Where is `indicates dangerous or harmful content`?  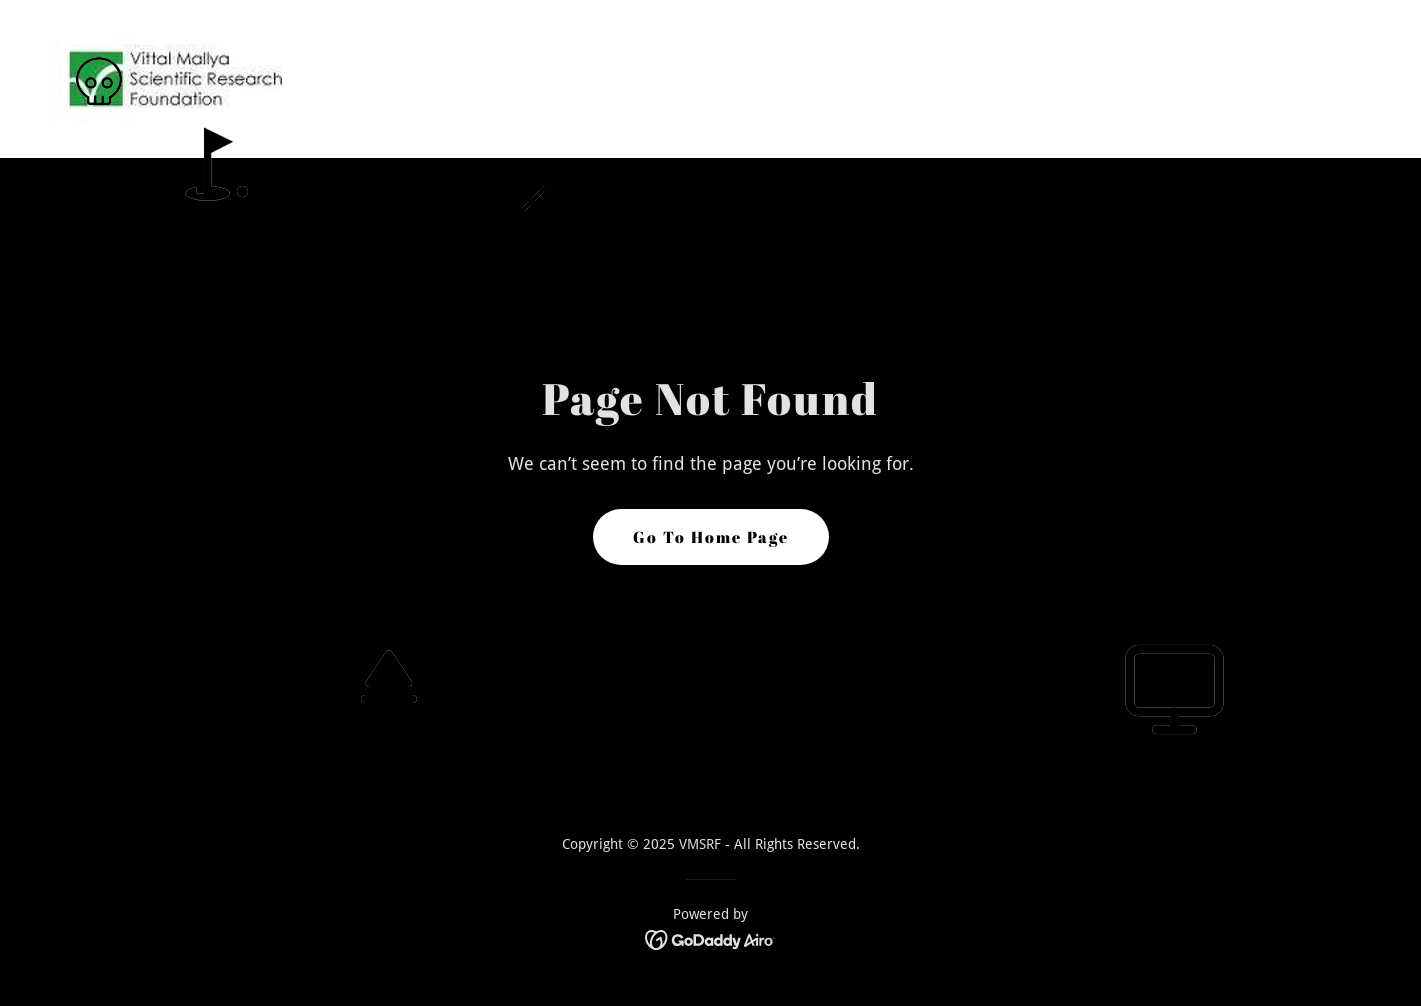 indicates dangerous or harmful content is located at coordinates (99, 82).